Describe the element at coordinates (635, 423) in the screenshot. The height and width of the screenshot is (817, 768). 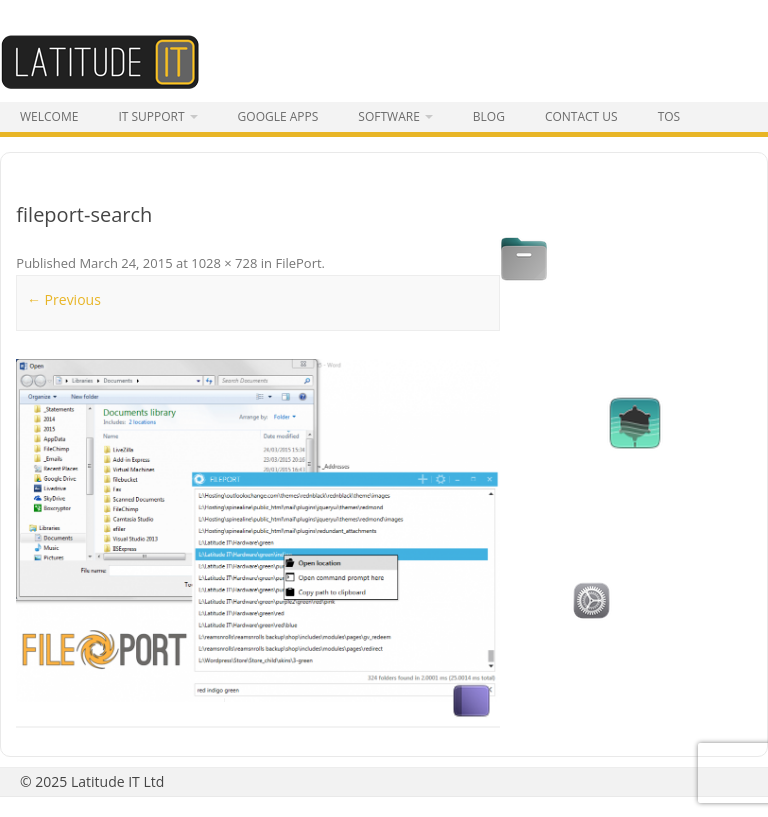
I see `launch gnome mines game` at that location.